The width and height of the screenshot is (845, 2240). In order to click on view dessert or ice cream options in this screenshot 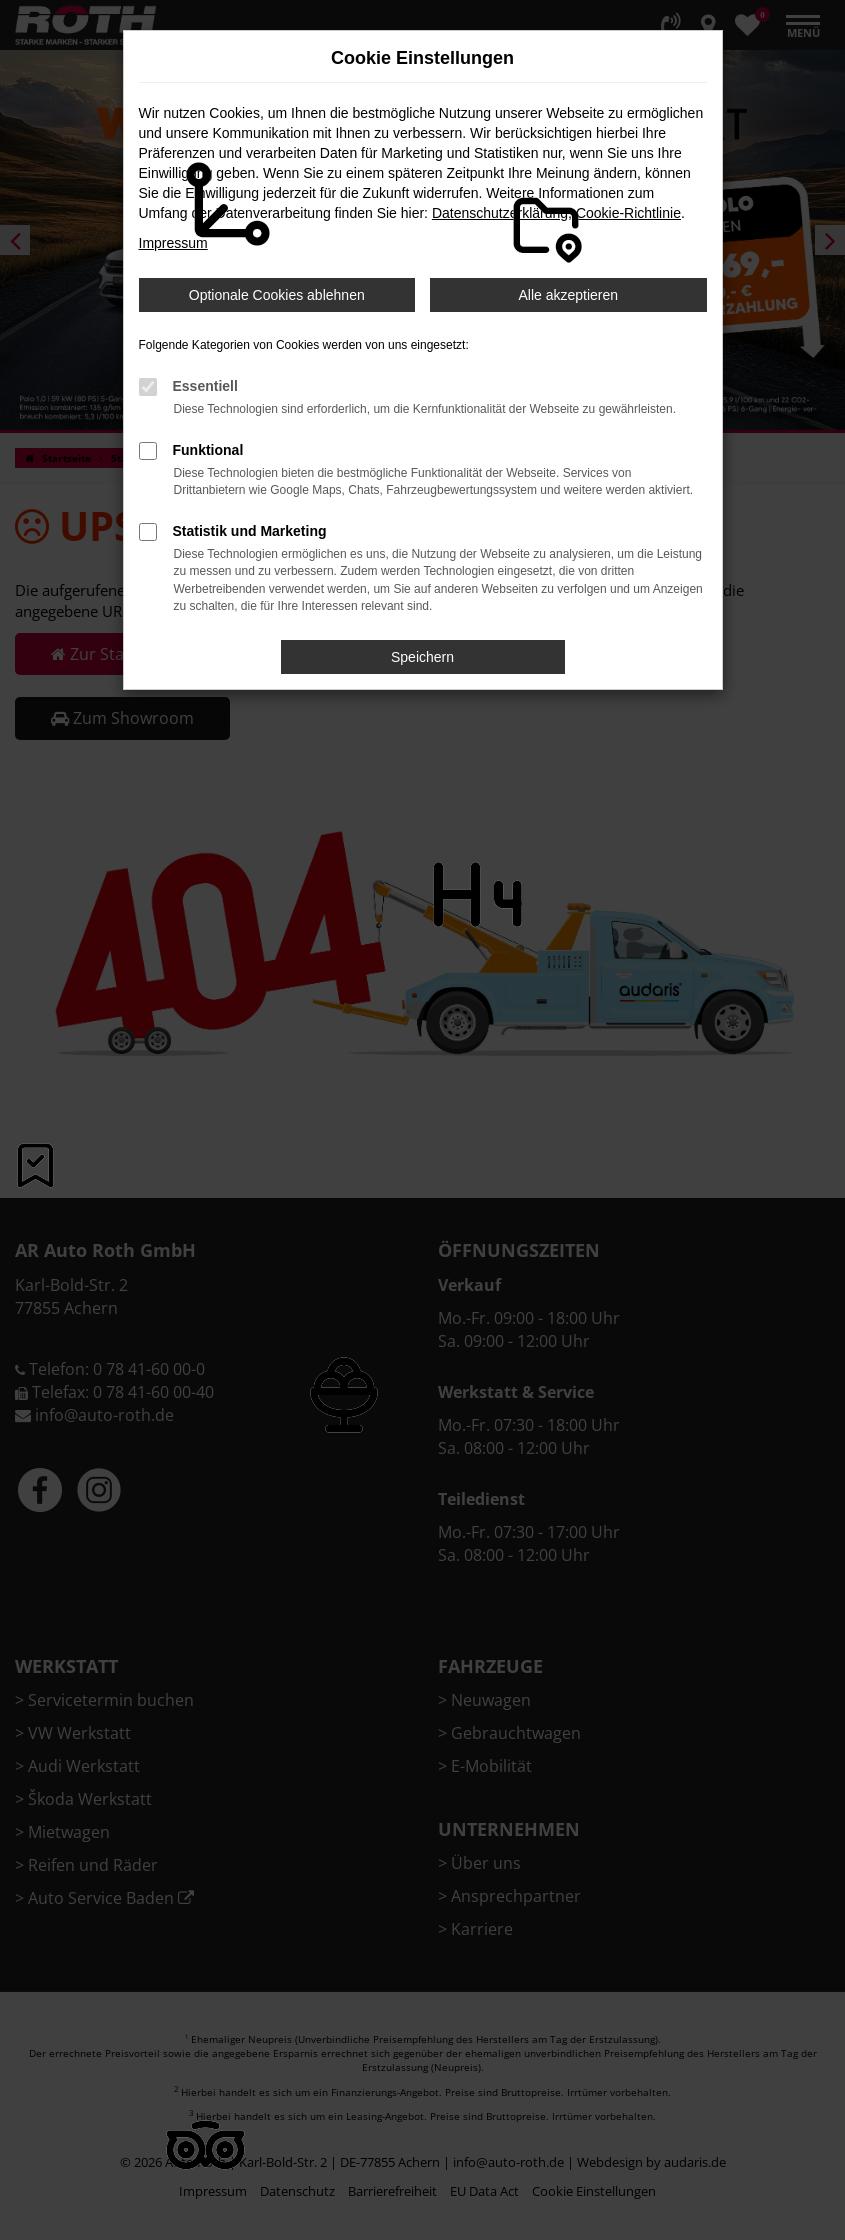, I will do `click(344, 1395)`.